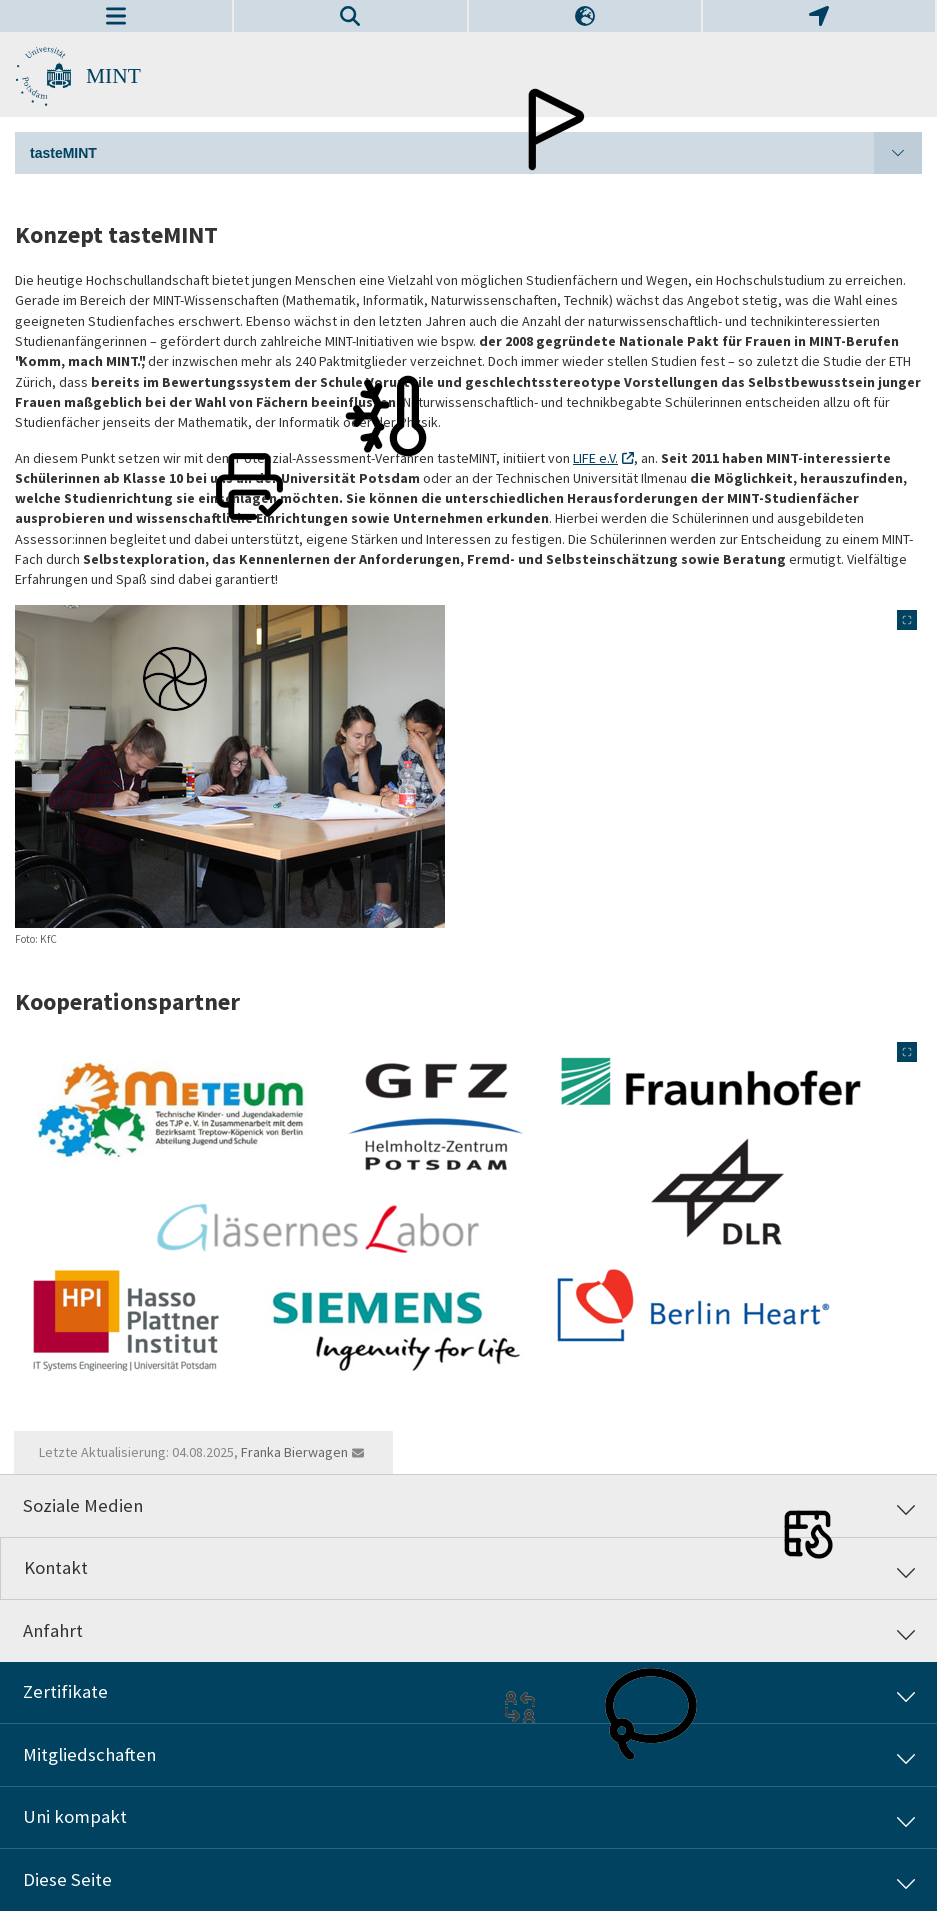  Describe the element at coordinates (520, 1707) in the screenshot. I see `replace or swap a user account` at that location.